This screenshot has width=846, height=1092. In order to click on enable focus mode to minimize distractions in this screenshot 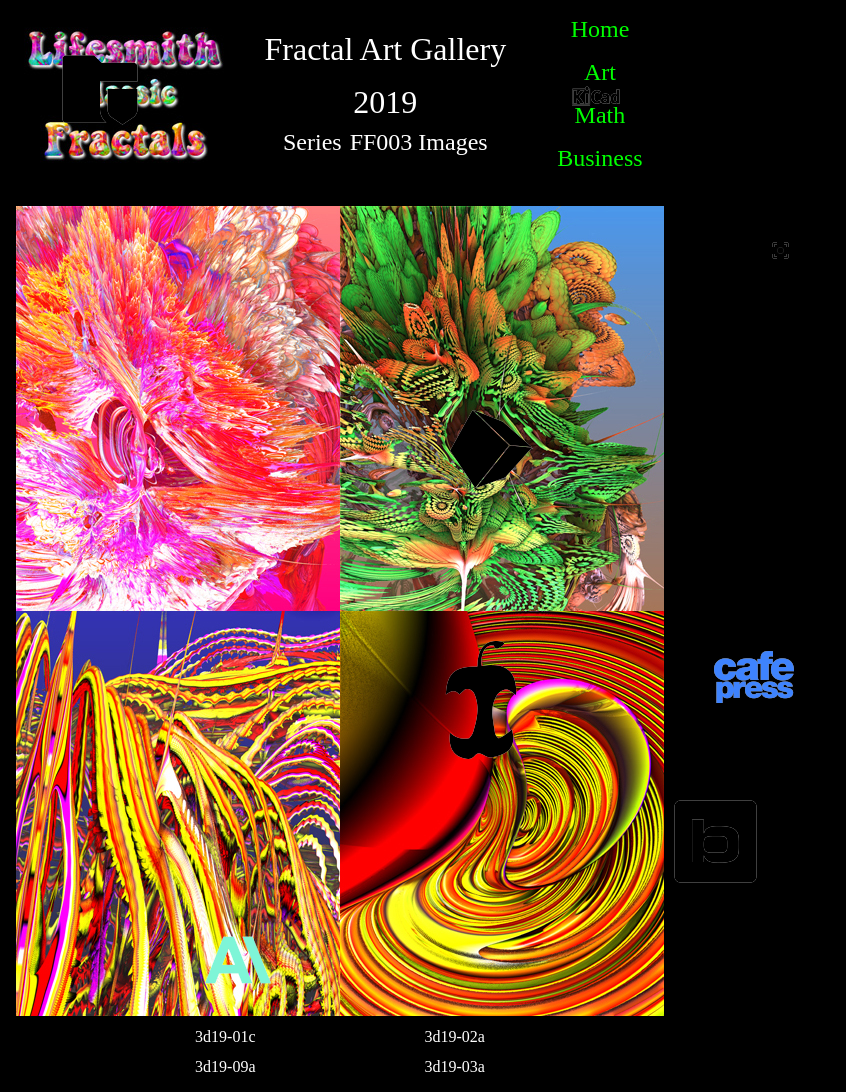, I will do `click(780, 250)`.